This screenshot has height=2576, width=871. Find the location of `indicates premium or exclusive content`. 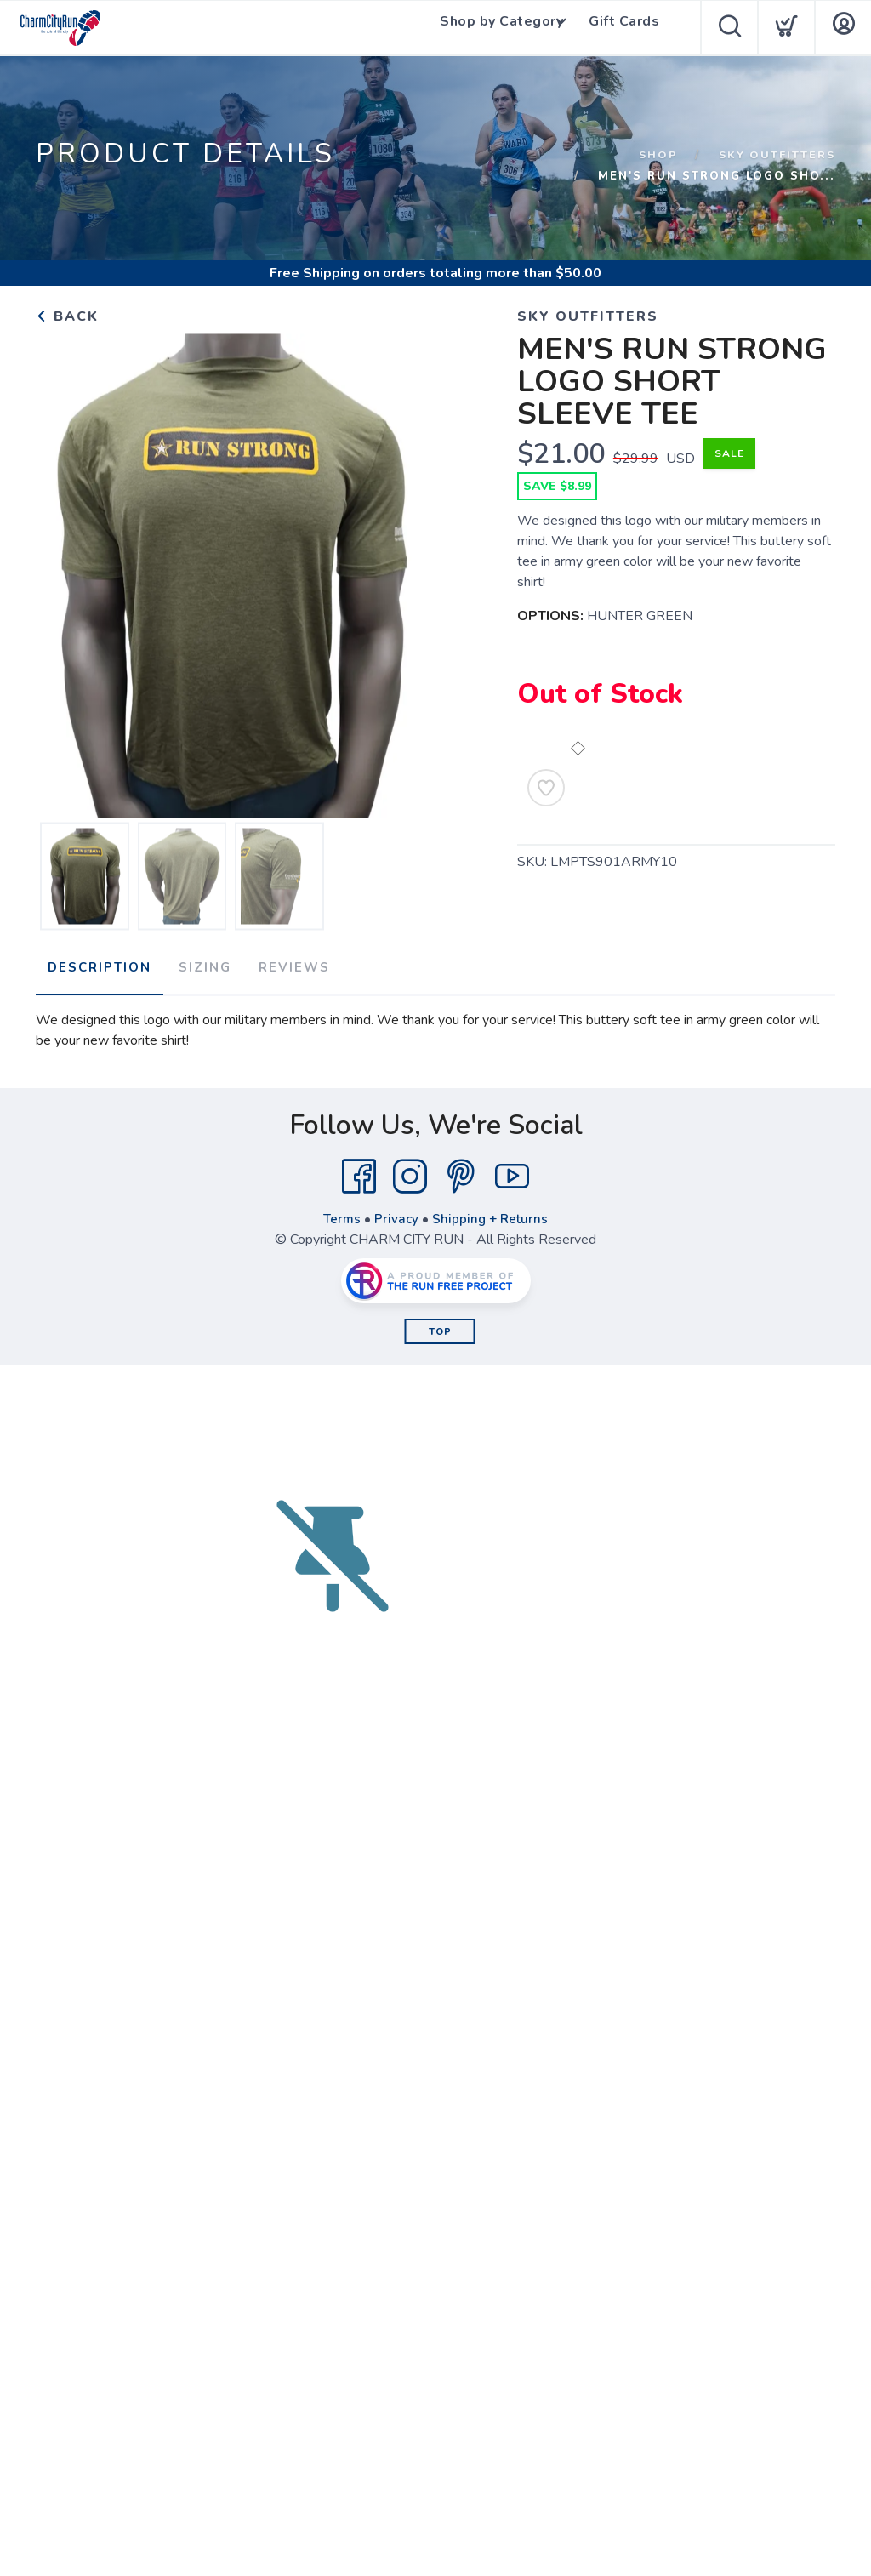

indicates premium or exclusive content is located at coordinates (578, 748).